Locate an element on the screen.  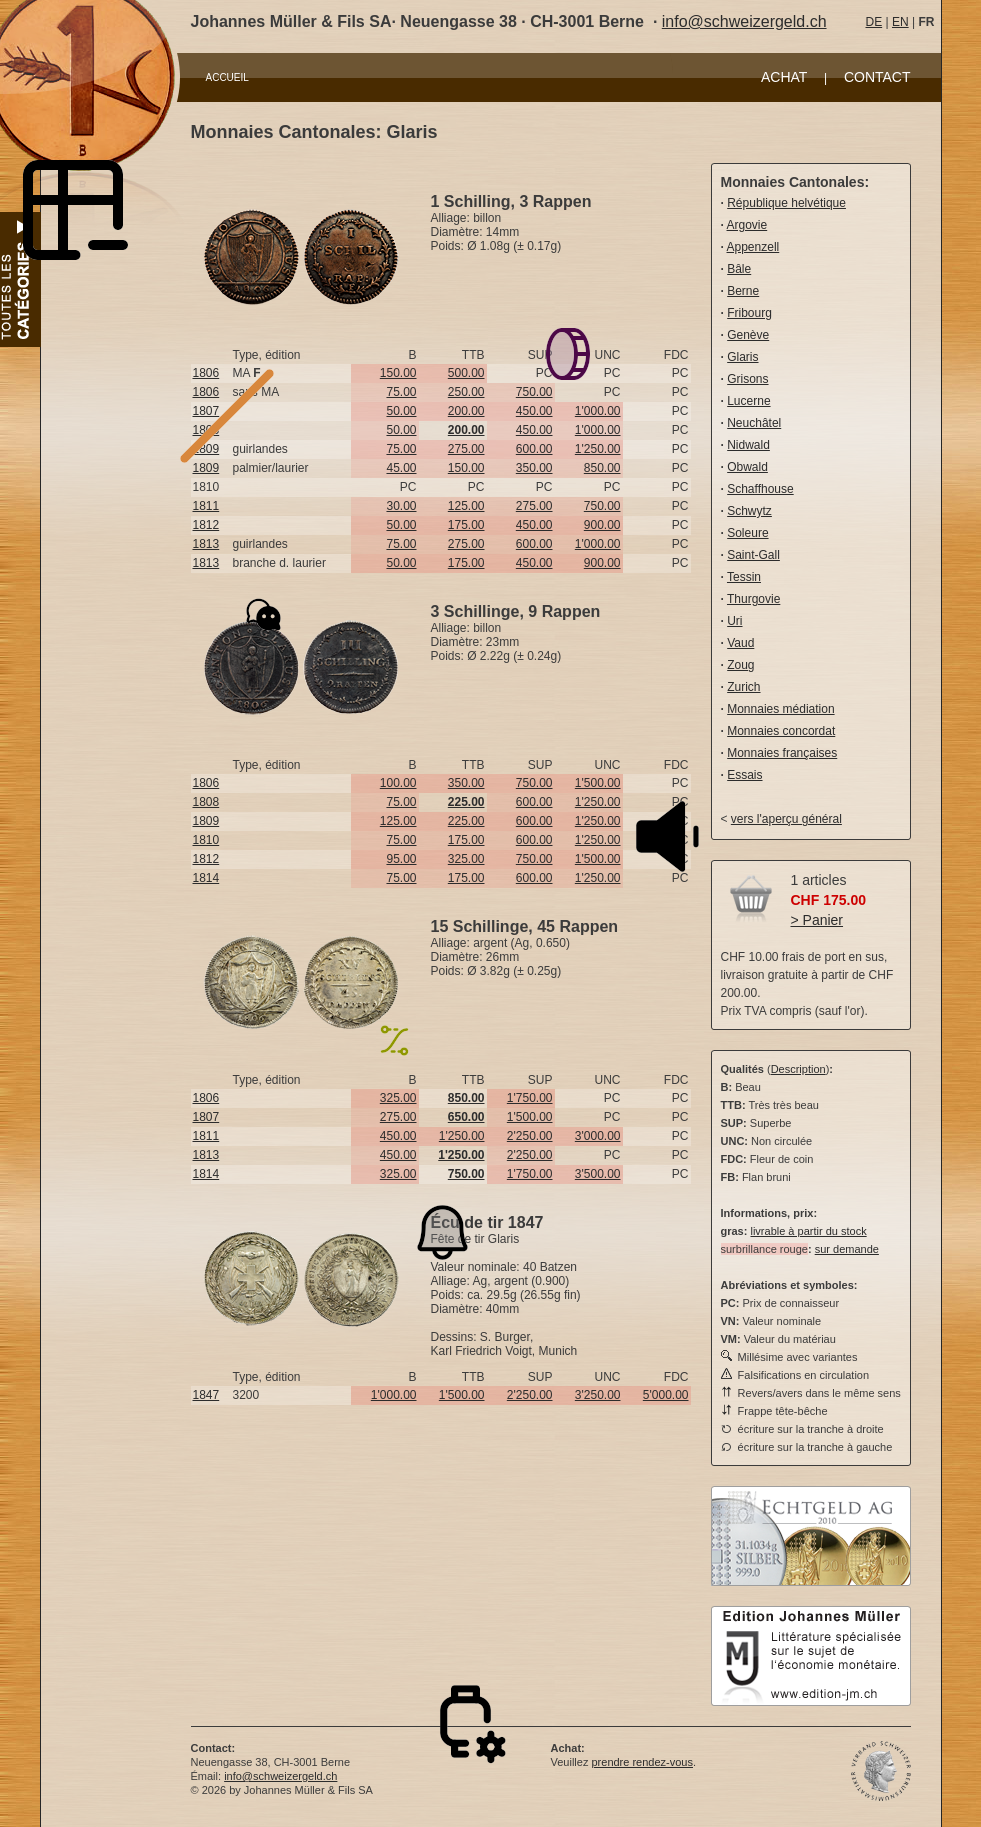
adjust volume to low level is located at coordinates (671, 836).